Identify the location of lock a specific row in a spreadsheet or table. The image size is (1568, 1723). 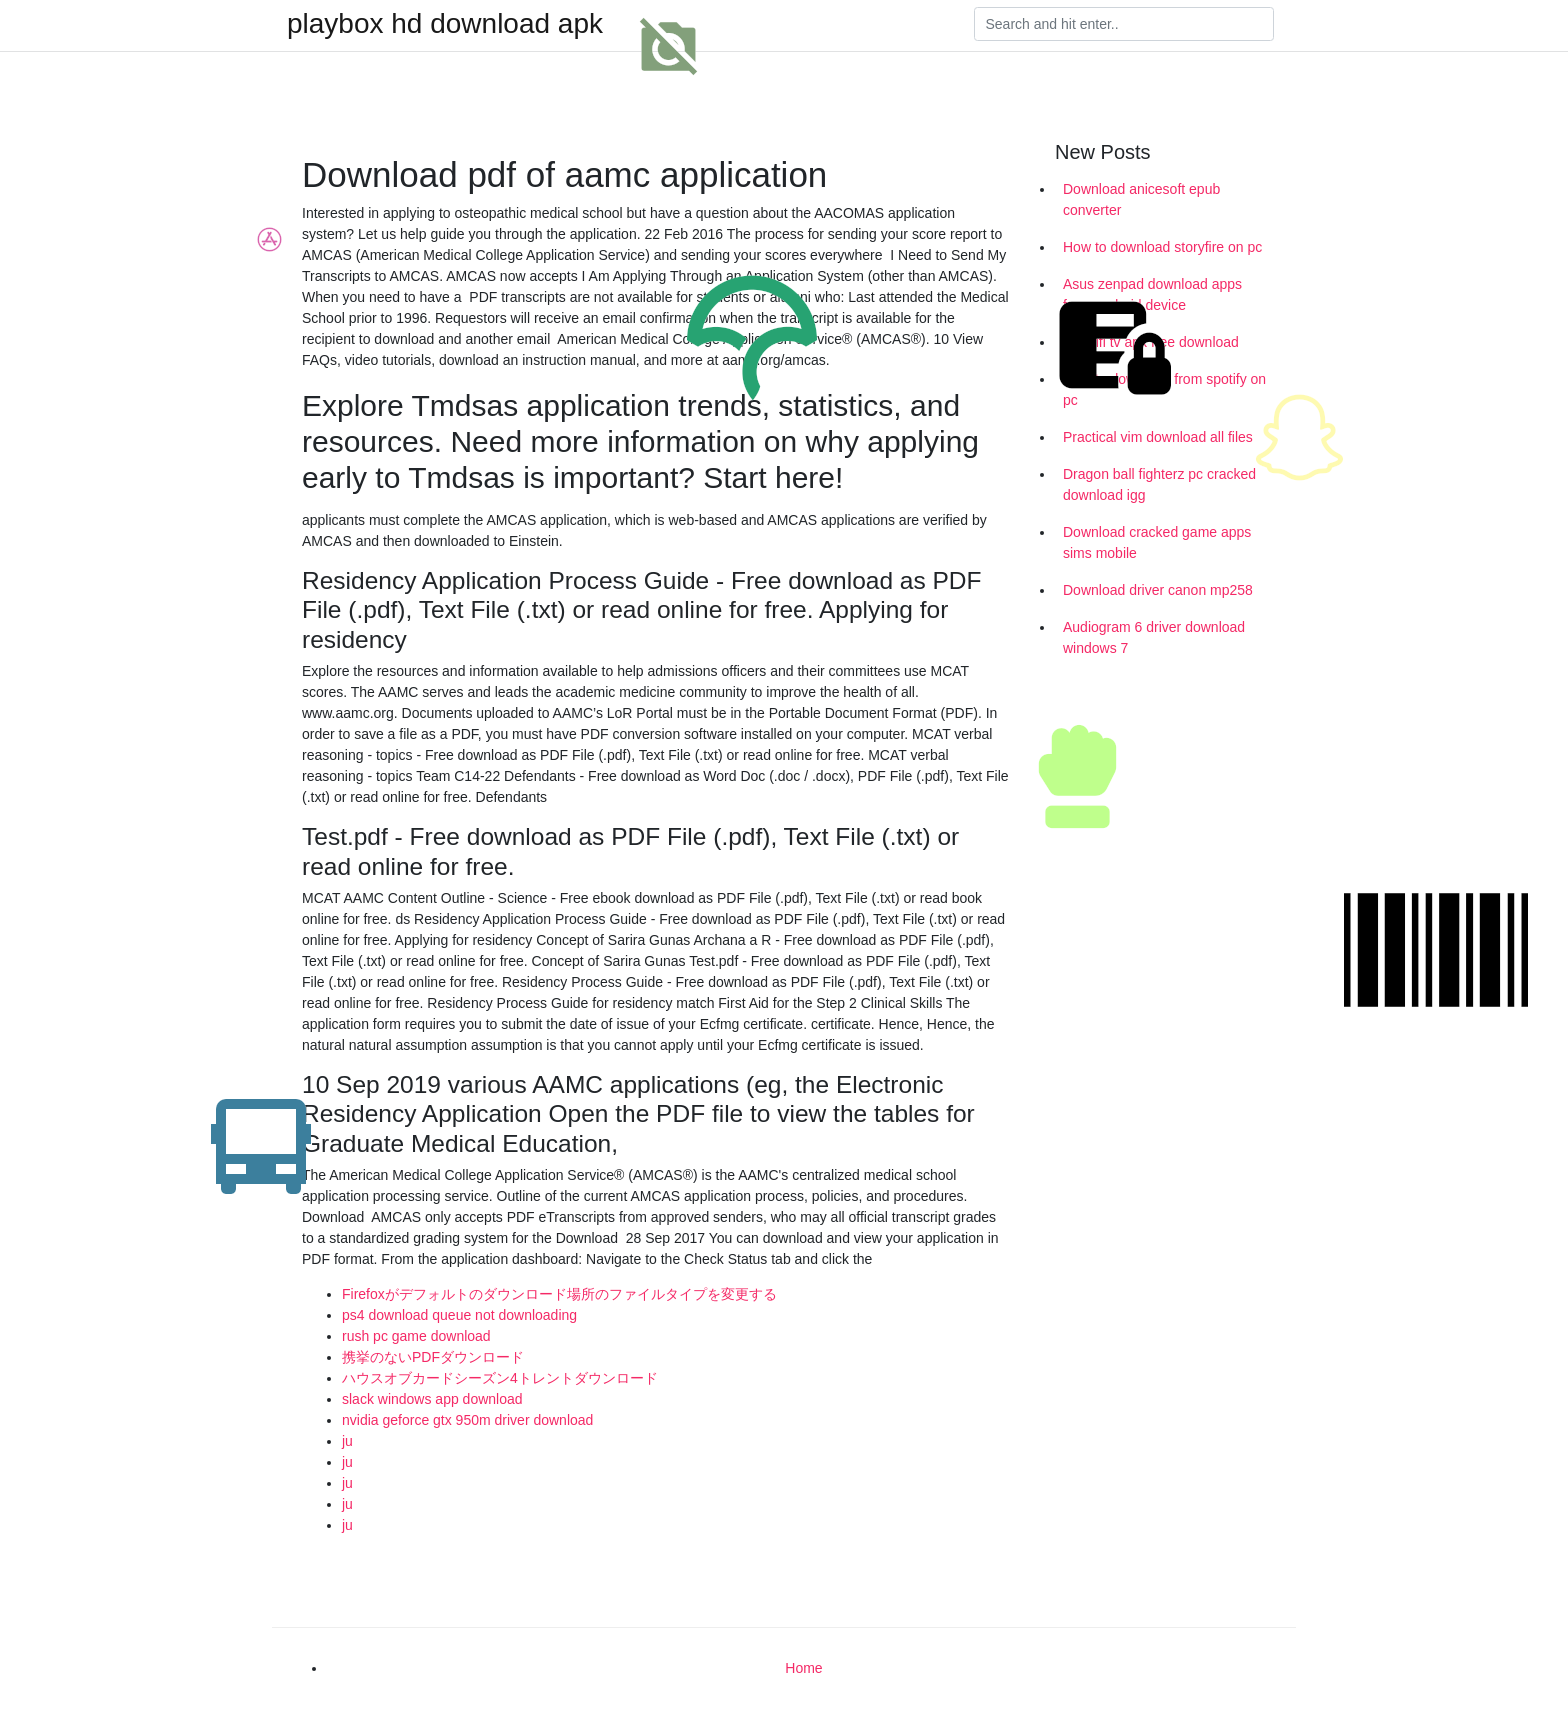
(1109, 345).